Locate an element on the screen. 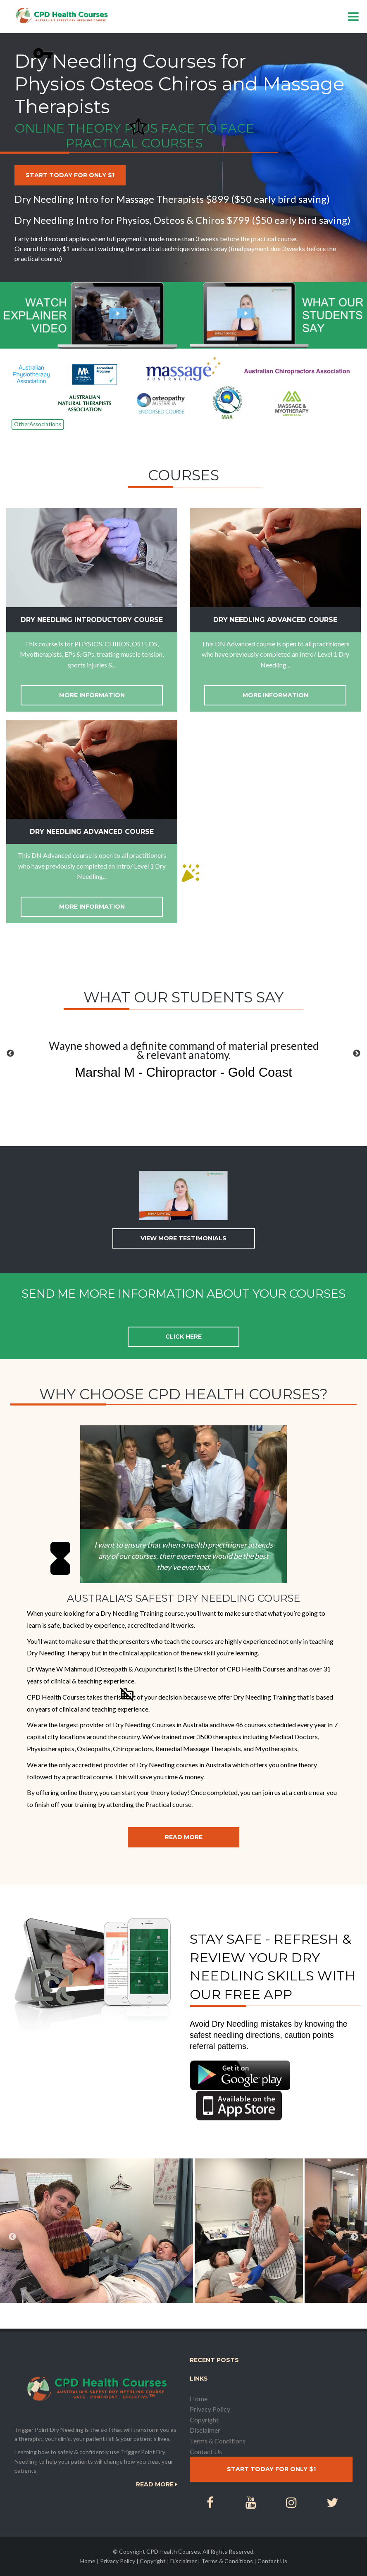 This screenshot has height=2576, width=367. indicates a process is loading or in progress is located at coordinates (60, 1558).